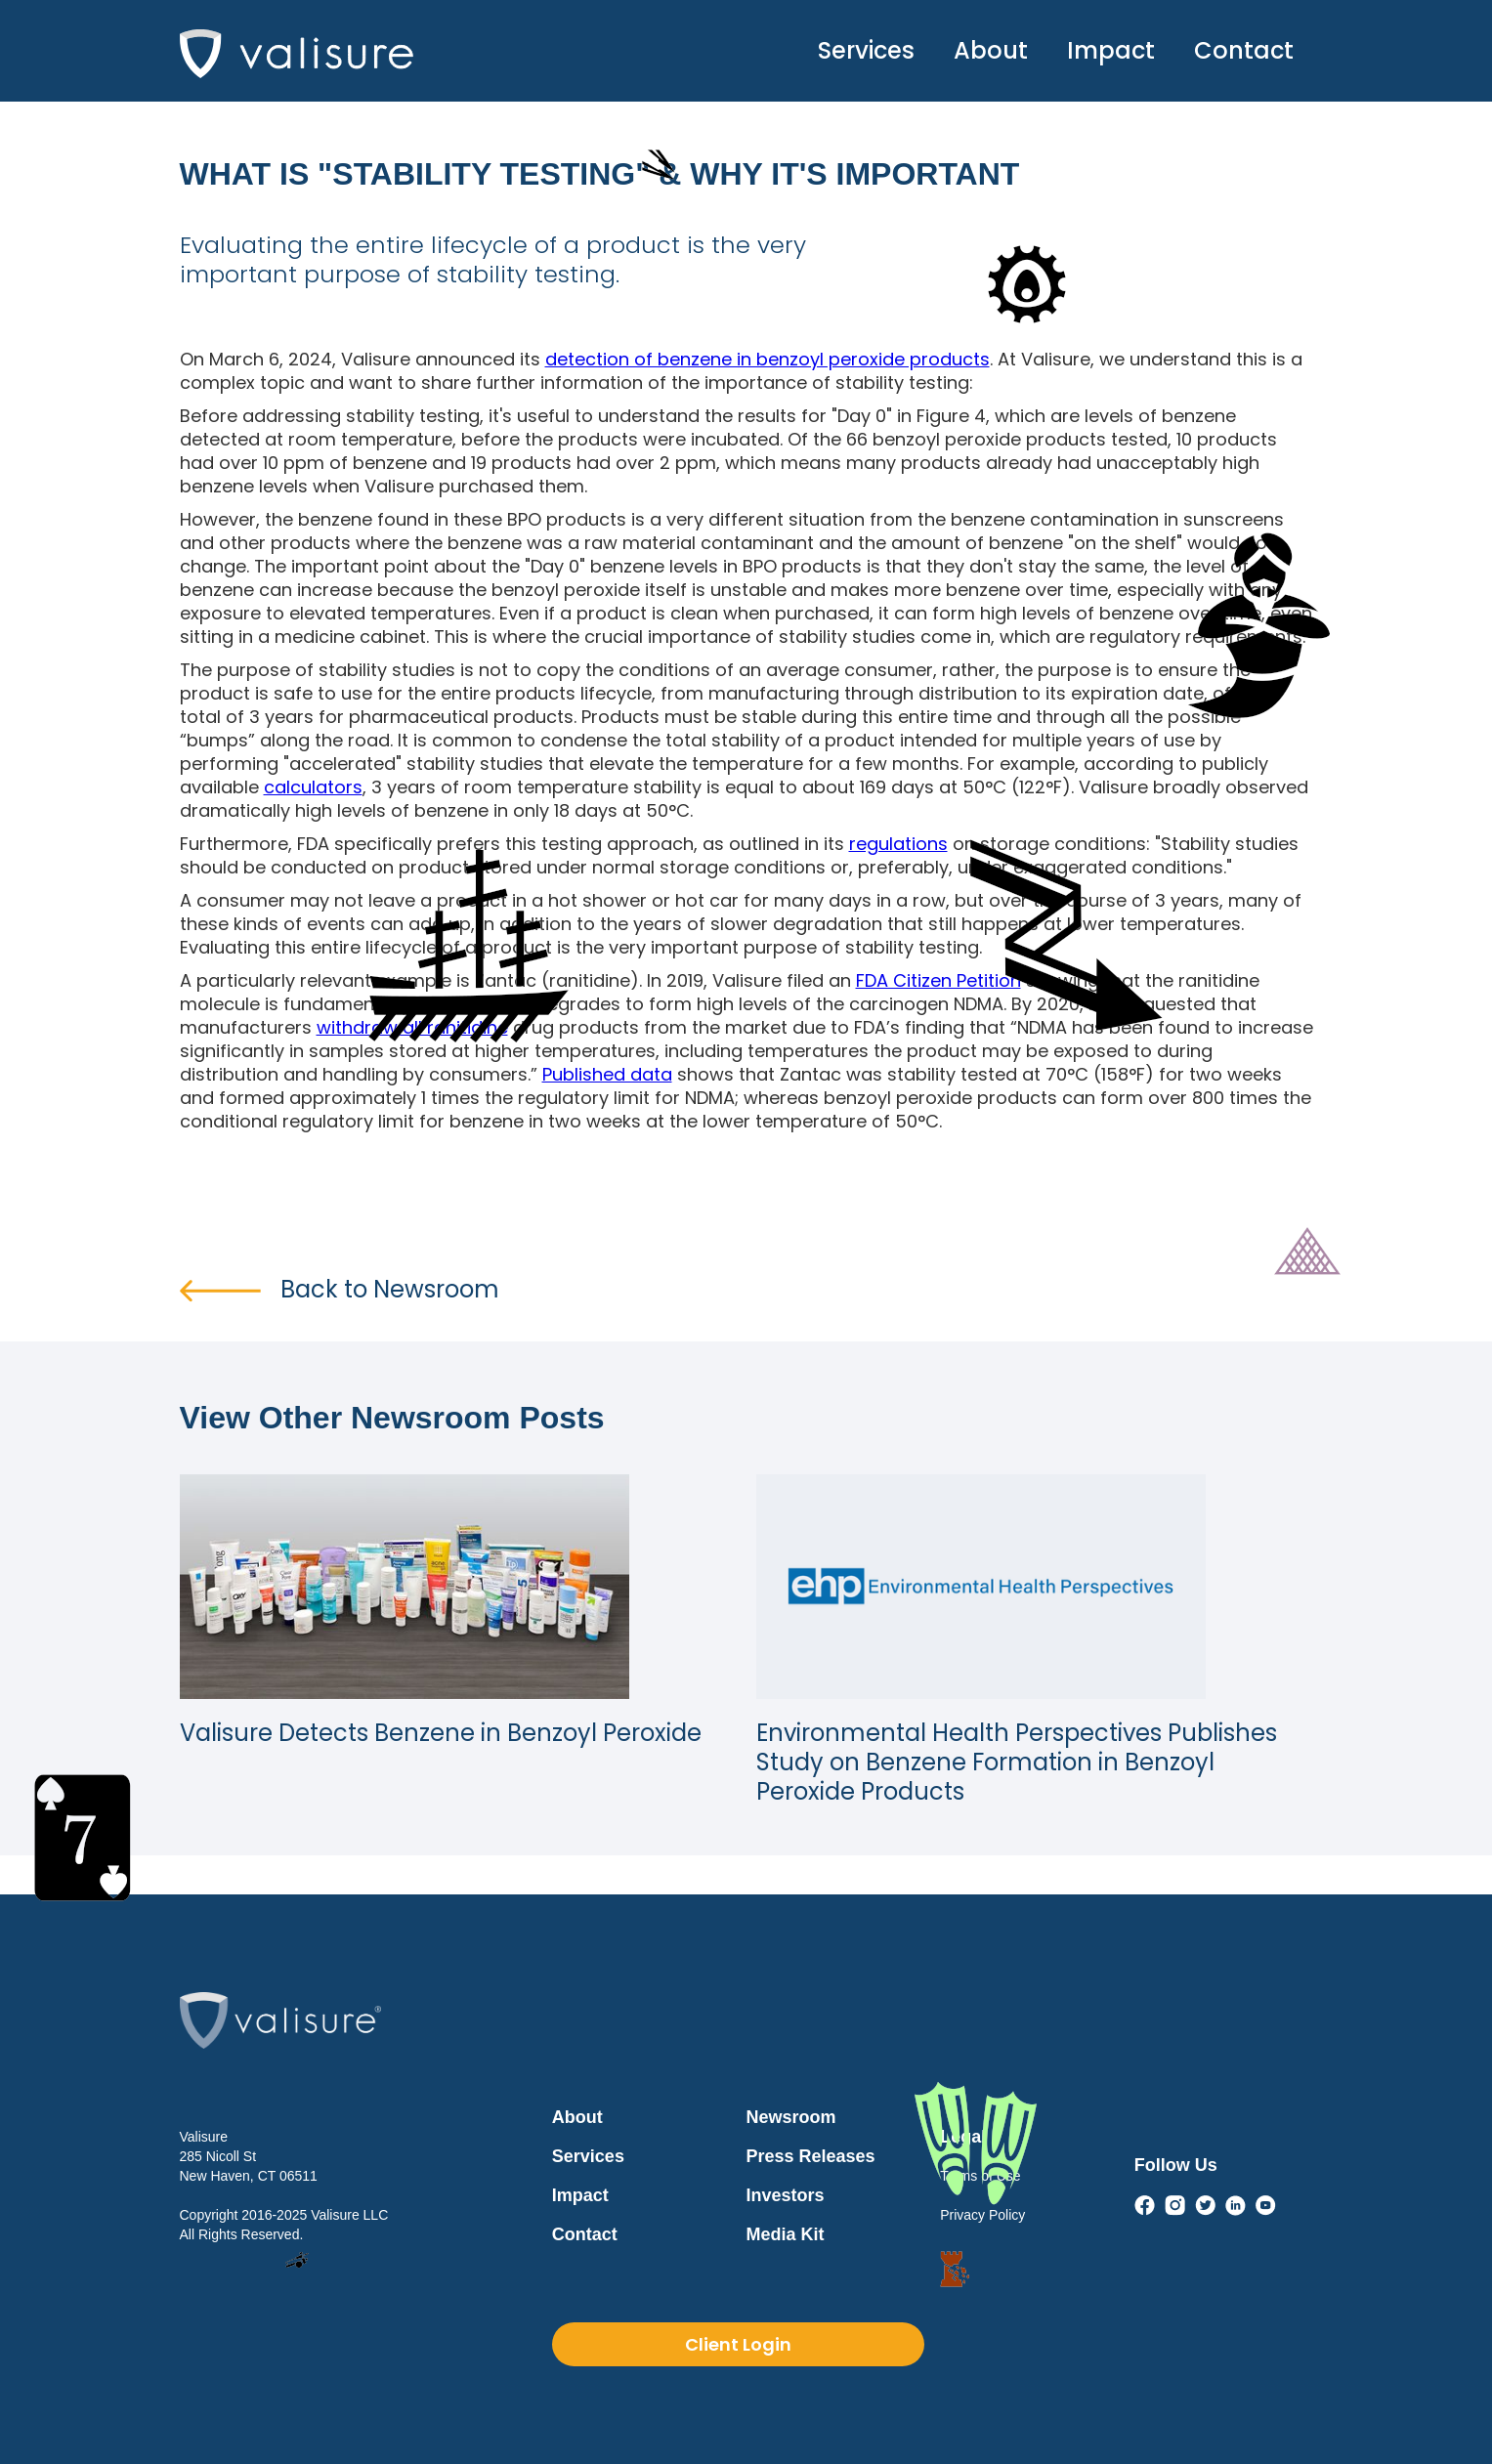 The image size is (1492, 2464). I want to click on view information about the Louvre museum, so click(1307, 1253).